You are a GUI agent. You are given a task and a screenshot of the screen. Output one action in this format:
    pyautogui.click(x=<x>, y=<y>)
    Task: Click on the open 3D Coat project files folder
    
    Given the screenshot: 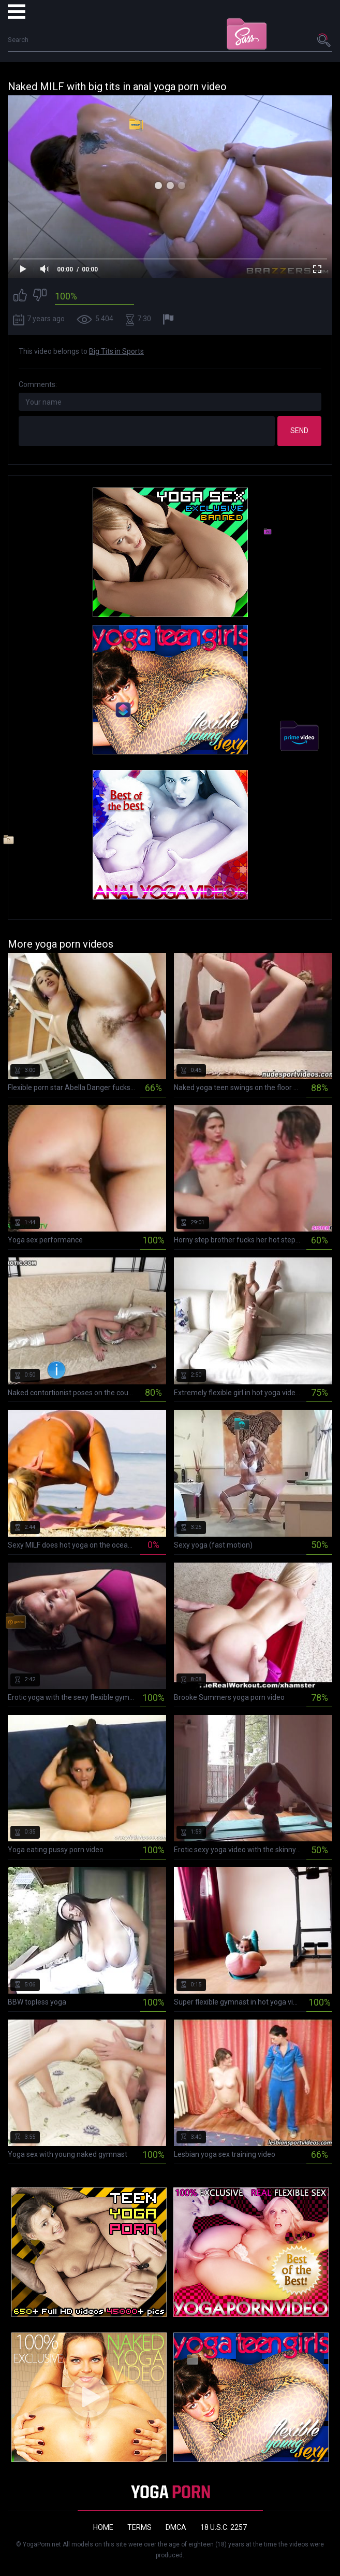 What is the action you would take?
    pyautogui.click(x=242, y=1424)
    